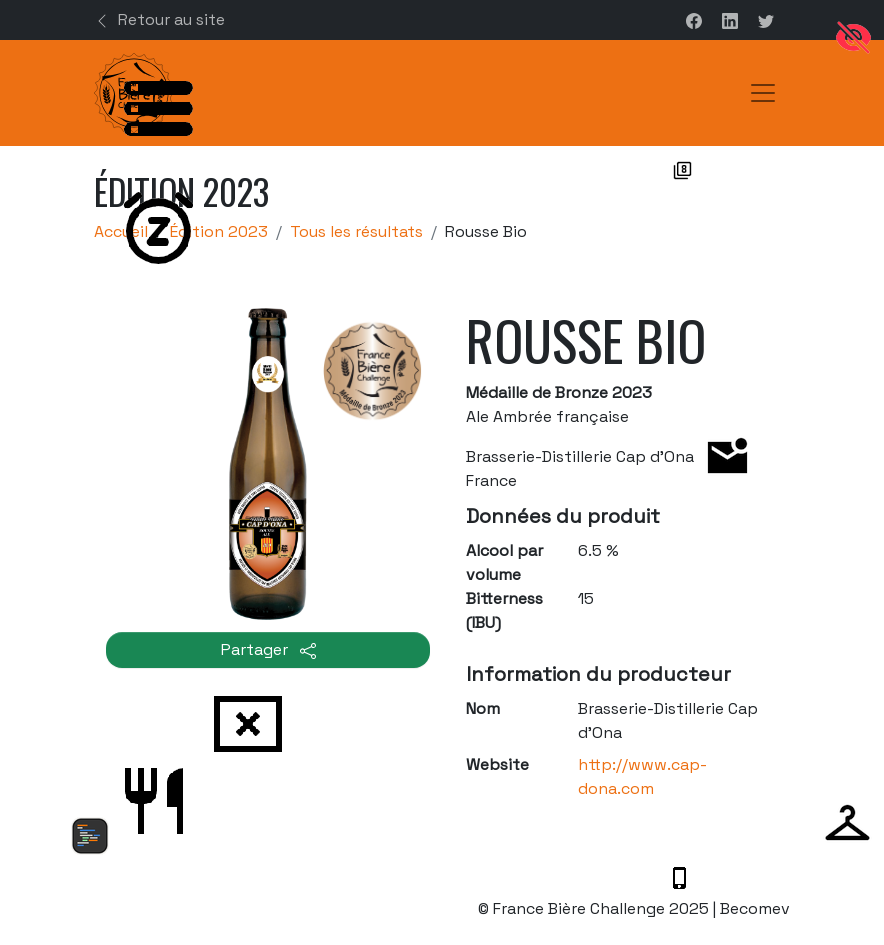 This screenshot has width=884, height=945. What do you see at coordinates (158, 108) in the screenshot?
I see `view device storage settings` at bounding box center [158, 108].